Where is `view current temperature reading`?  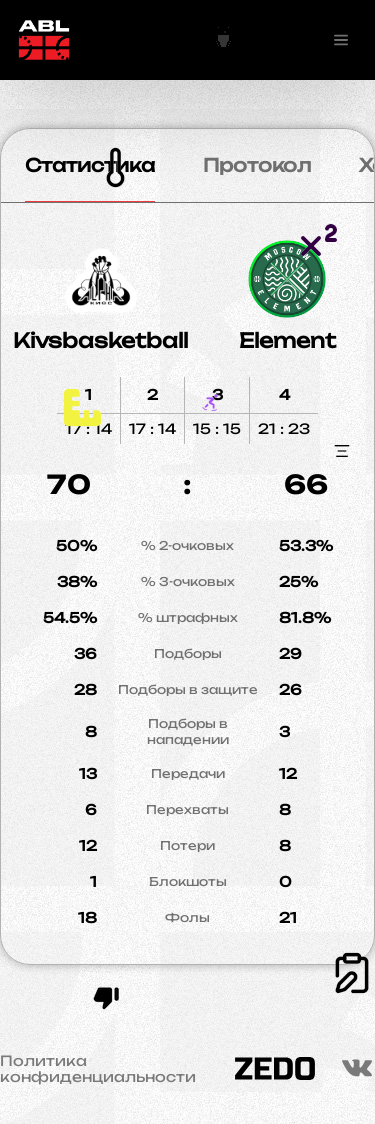 view current temperature reading is located at coordinates (115, 167).